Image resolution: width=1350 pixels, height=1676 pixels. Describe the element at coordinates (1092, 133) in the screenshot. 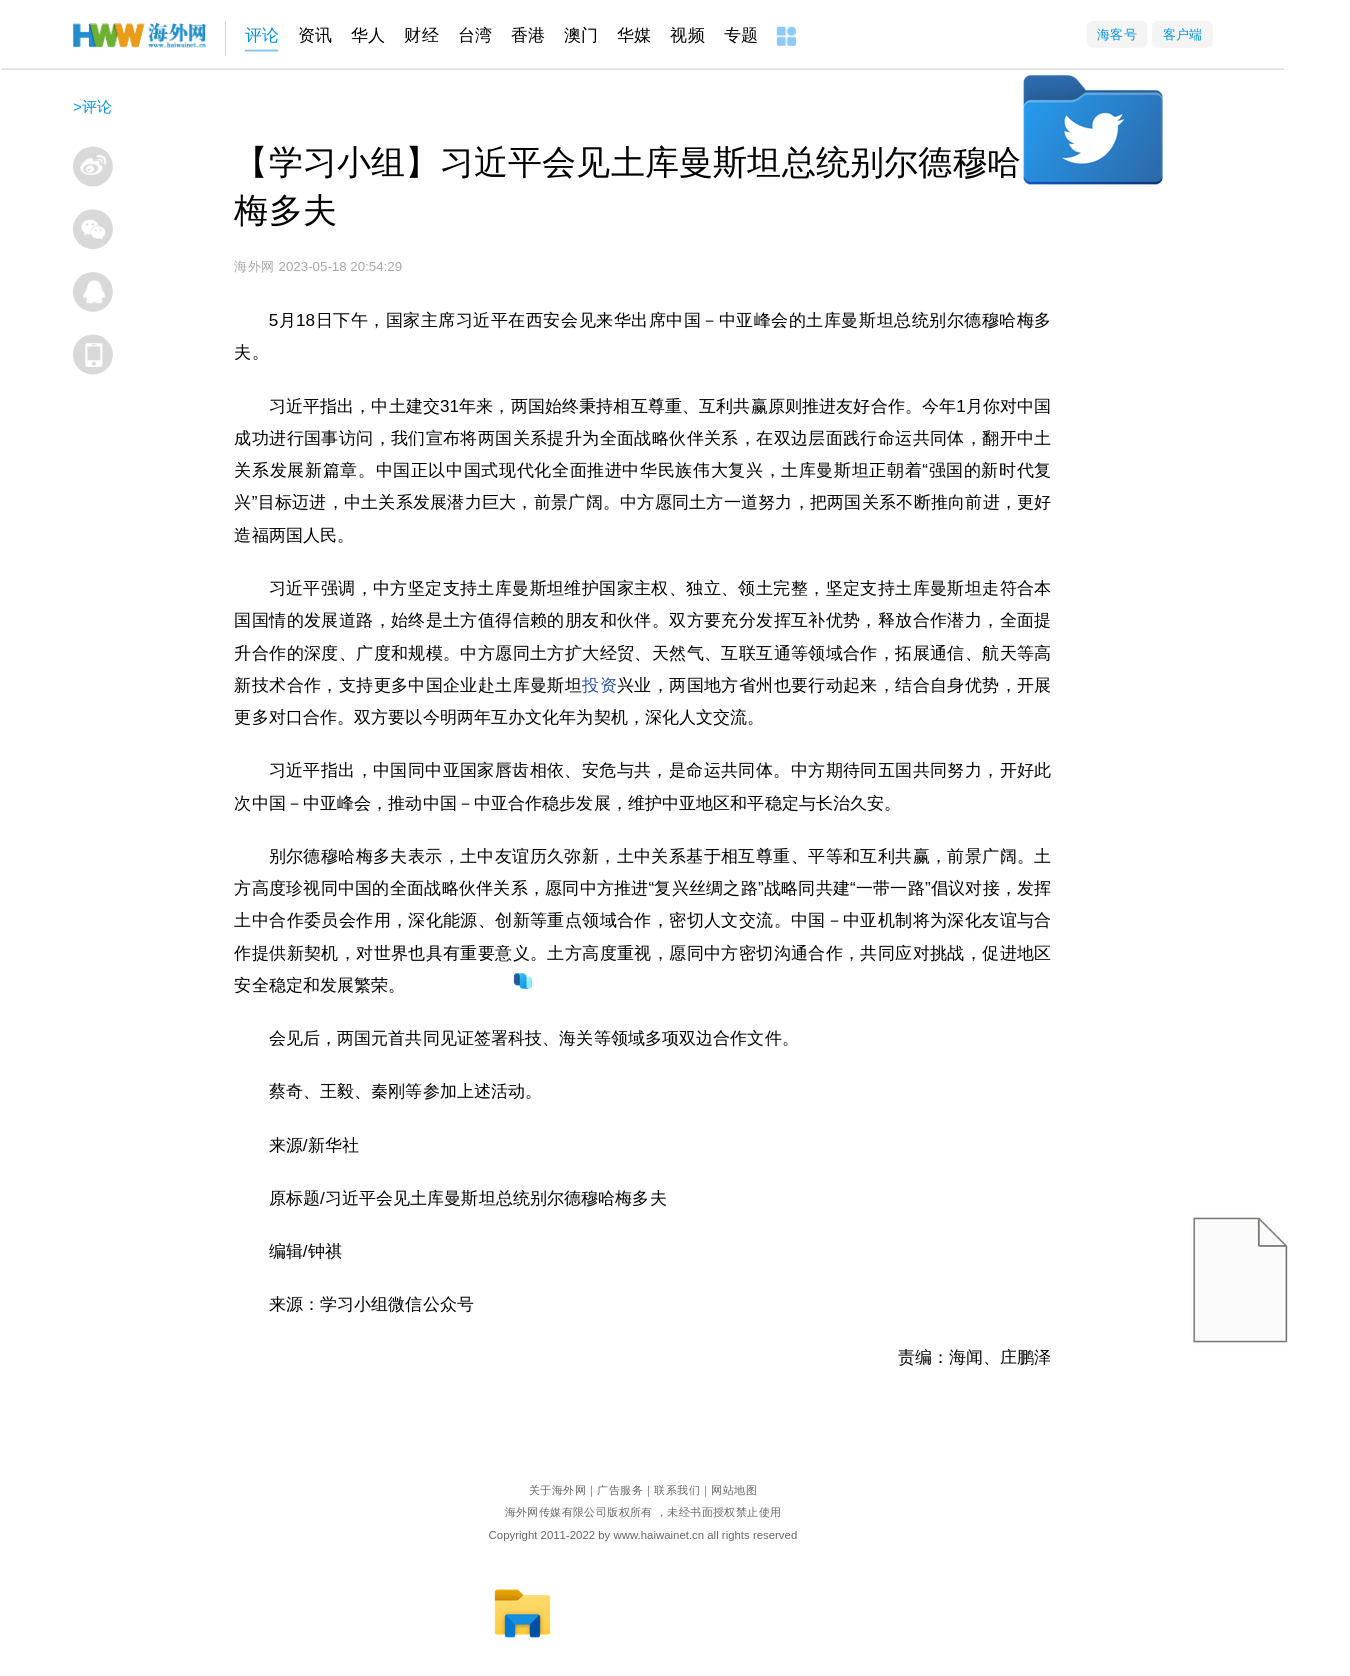

I see `open folder containing Twitter-related files` at that location.